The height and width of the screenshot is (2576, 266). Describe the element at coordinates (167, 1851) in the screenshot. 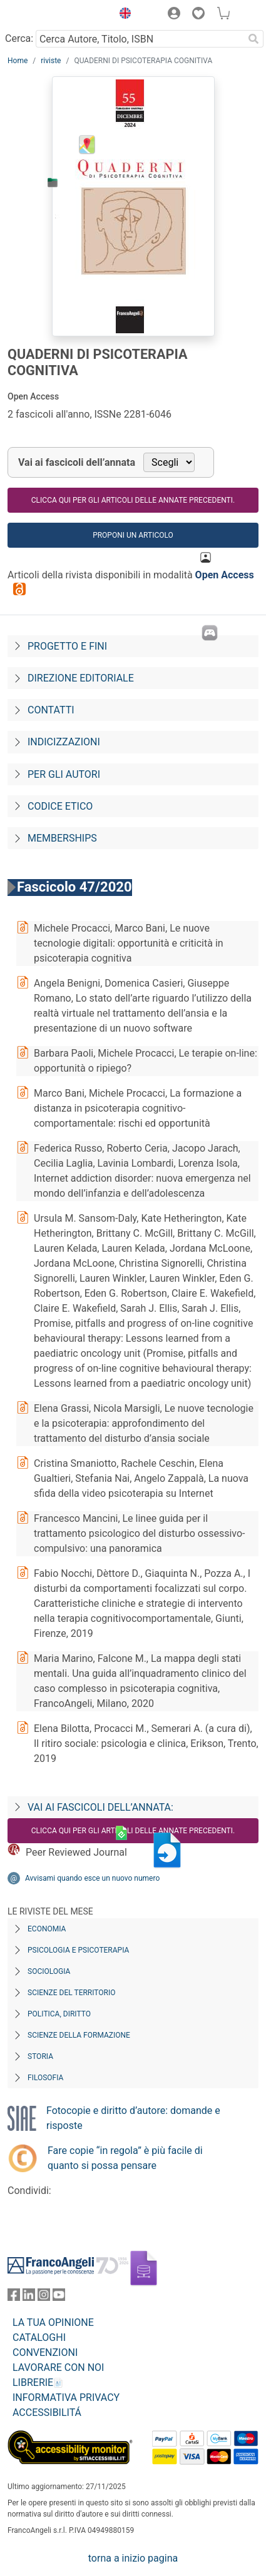

I see `a gdscript source code file` at that location.